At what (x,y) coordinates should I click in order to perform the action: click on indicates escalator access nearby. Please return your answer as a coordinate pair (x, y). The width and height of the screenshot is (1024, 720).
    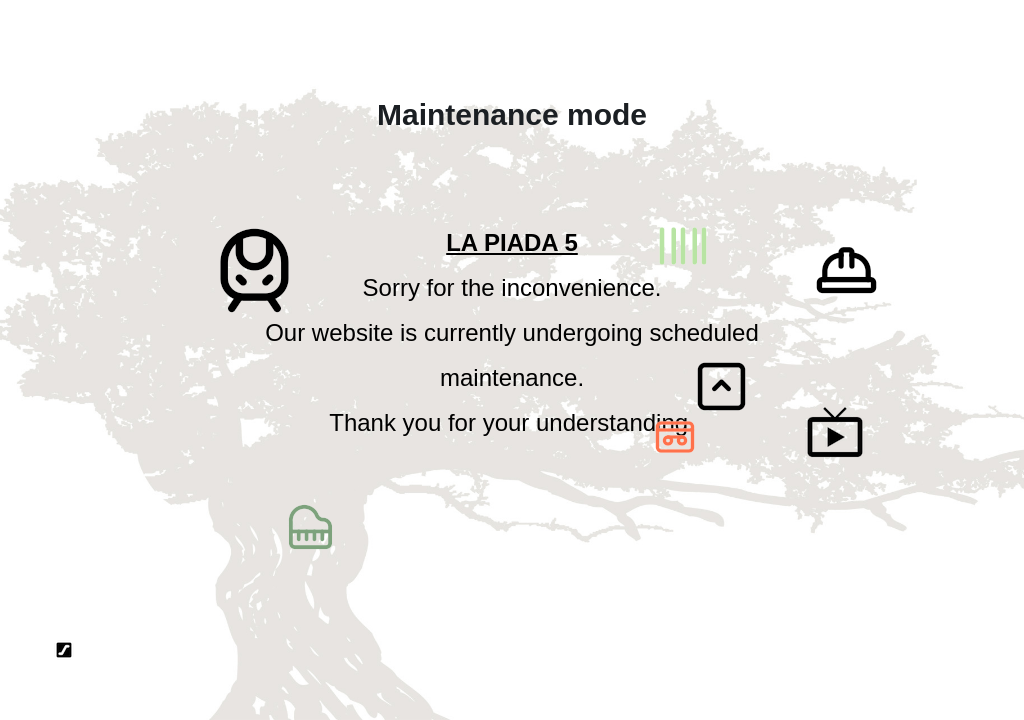
    Looking at the image, I should click on (64, 650).